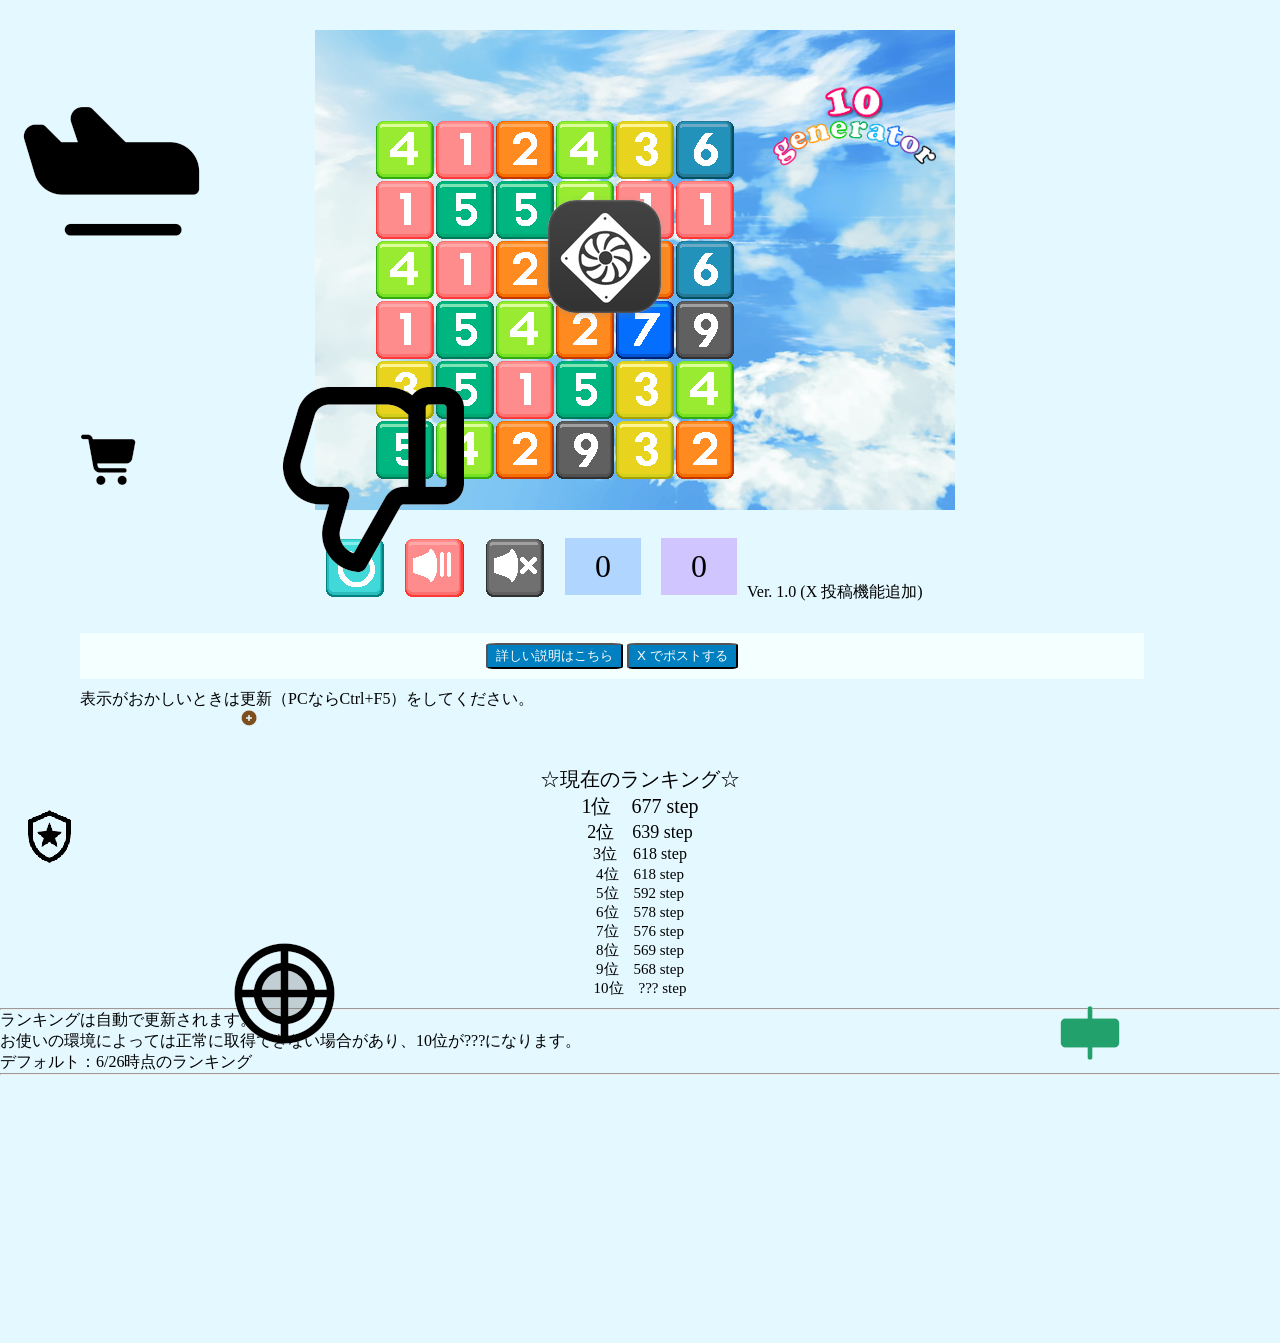 The image size is (1280, 1343). I want to click on center element horizontally, so click(1090, 1033).